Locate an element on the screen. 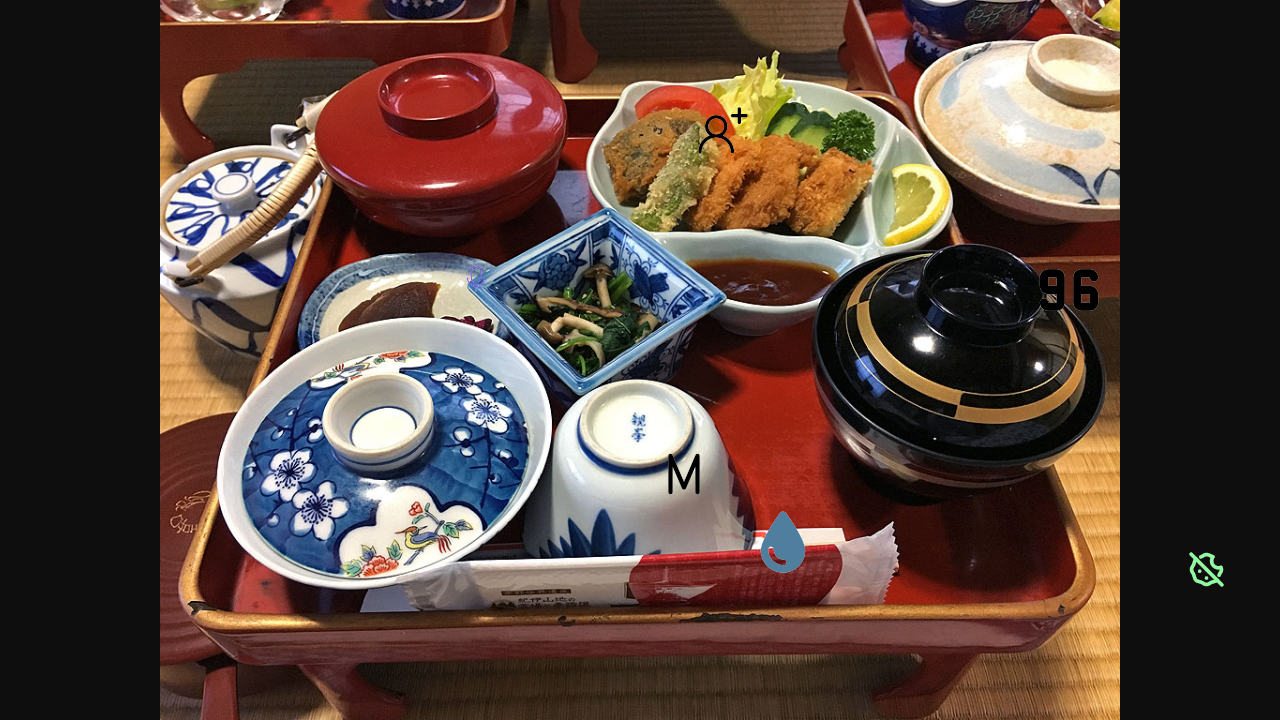 This screenshot has height=720, width=1280. add a new user or contact is located at coordinates (723, 132).